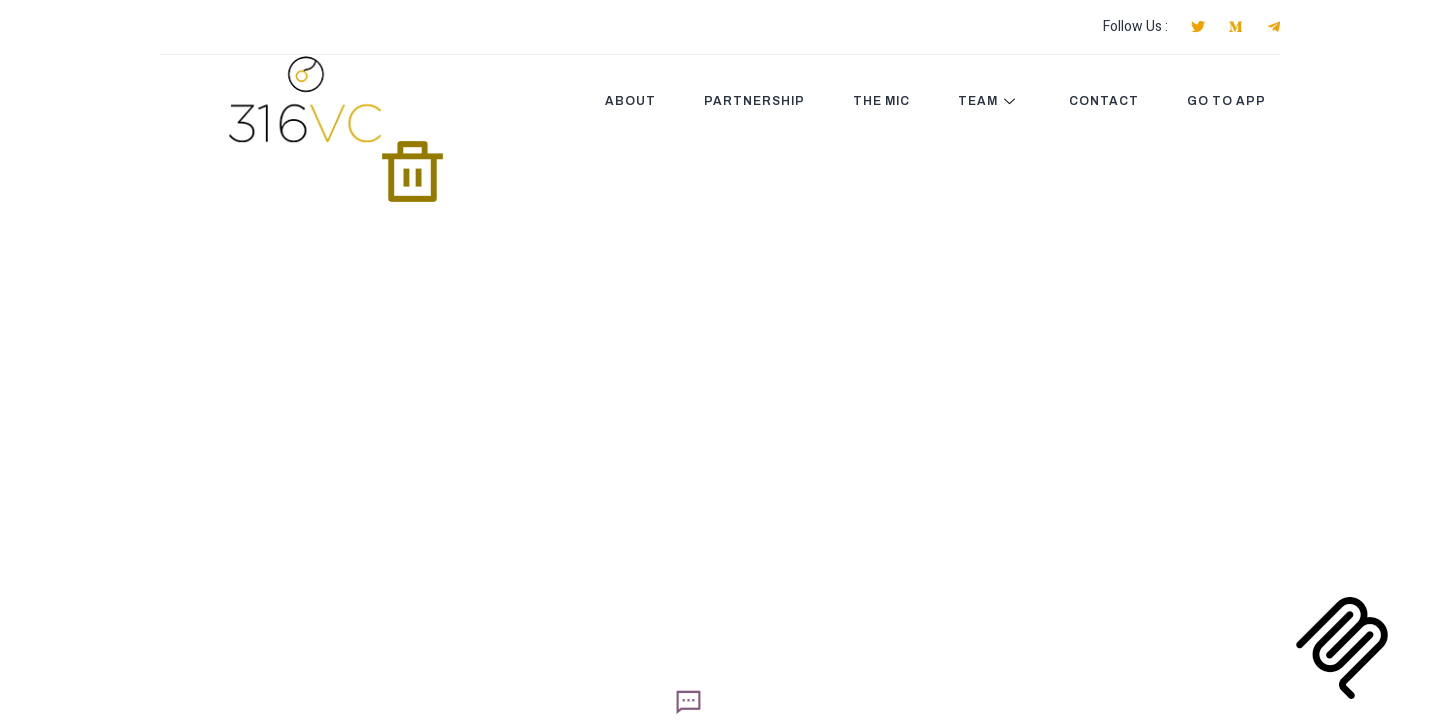  I want to click on delete selected item, so click(412, 171).